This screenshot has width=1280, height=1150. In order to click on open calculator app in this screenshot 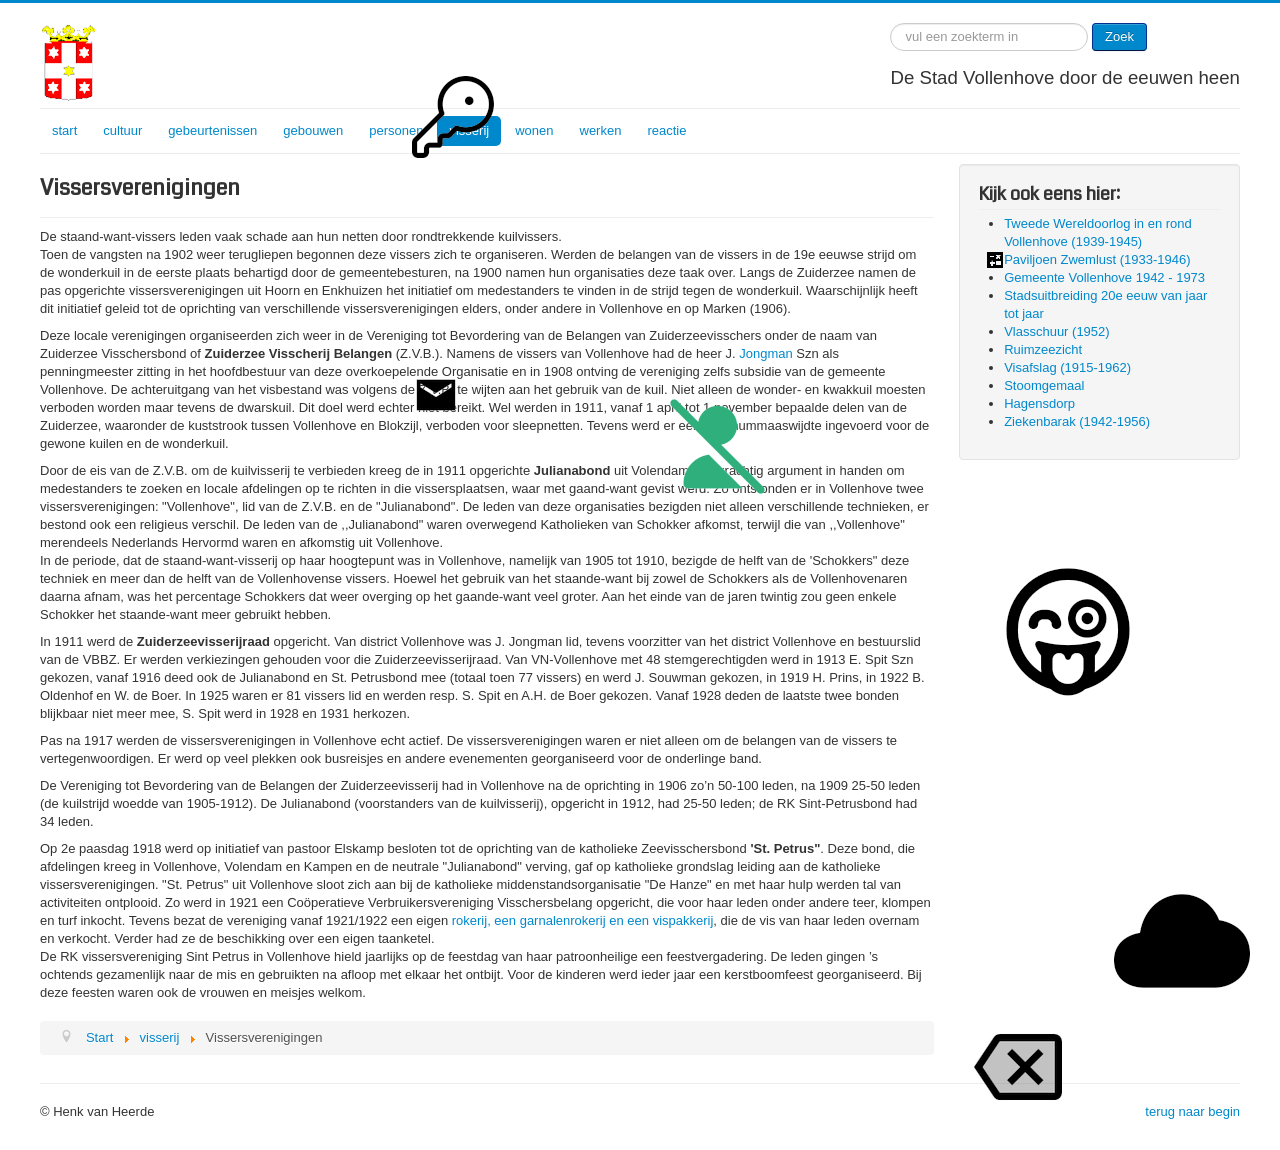, I will do `click(995, 260)`.